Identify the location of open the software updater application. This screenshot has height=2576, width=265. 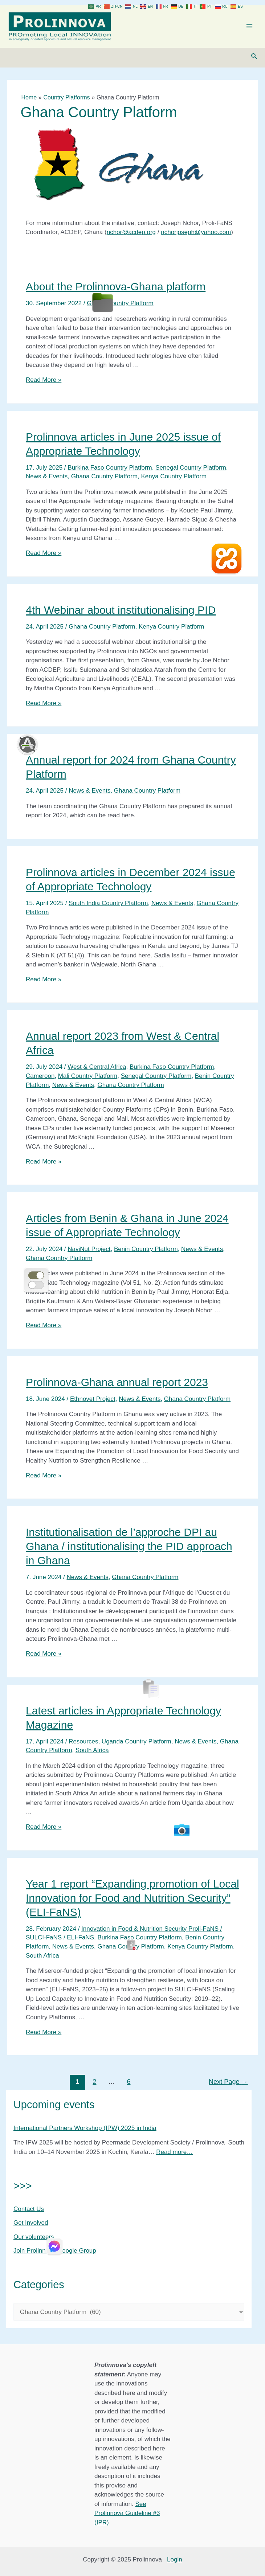
(27, 744).